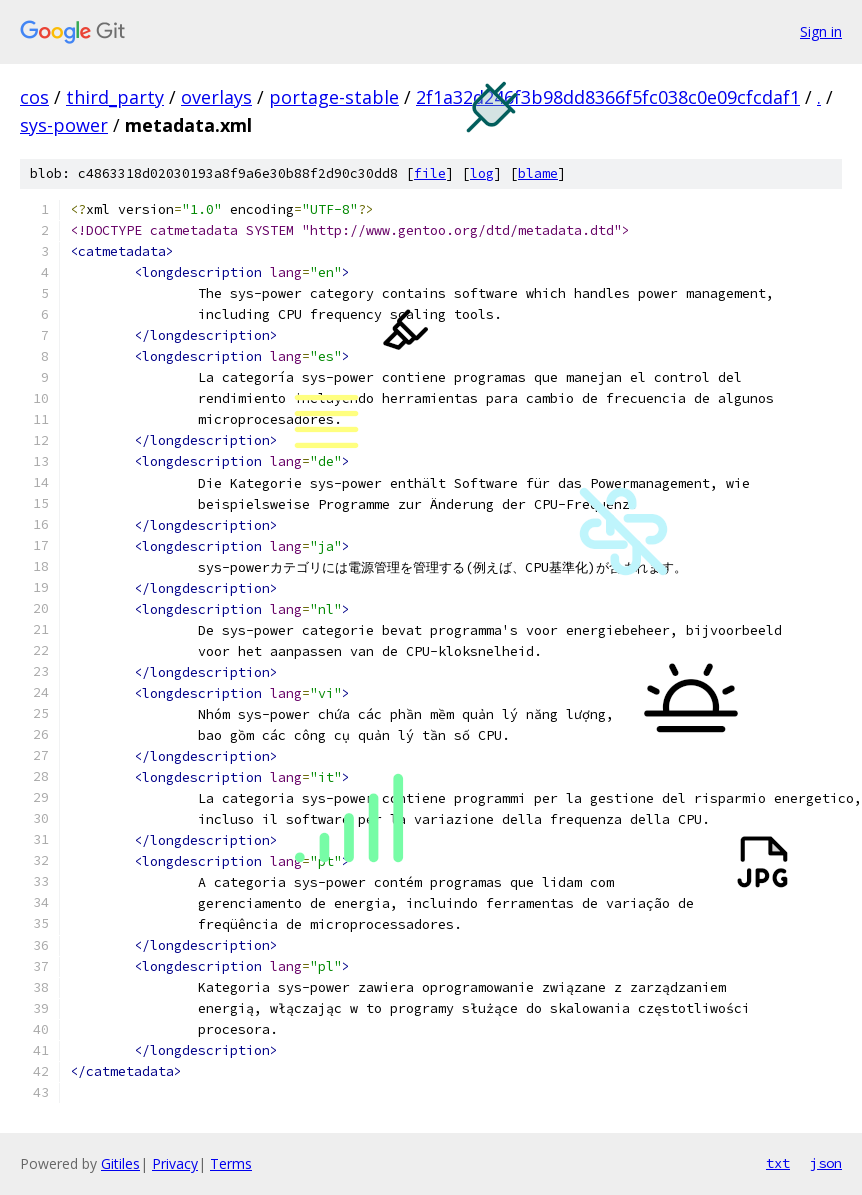 The width and height of the screenshot is (862, 1195). I want to click on open navigation menu, so click(326, 421).